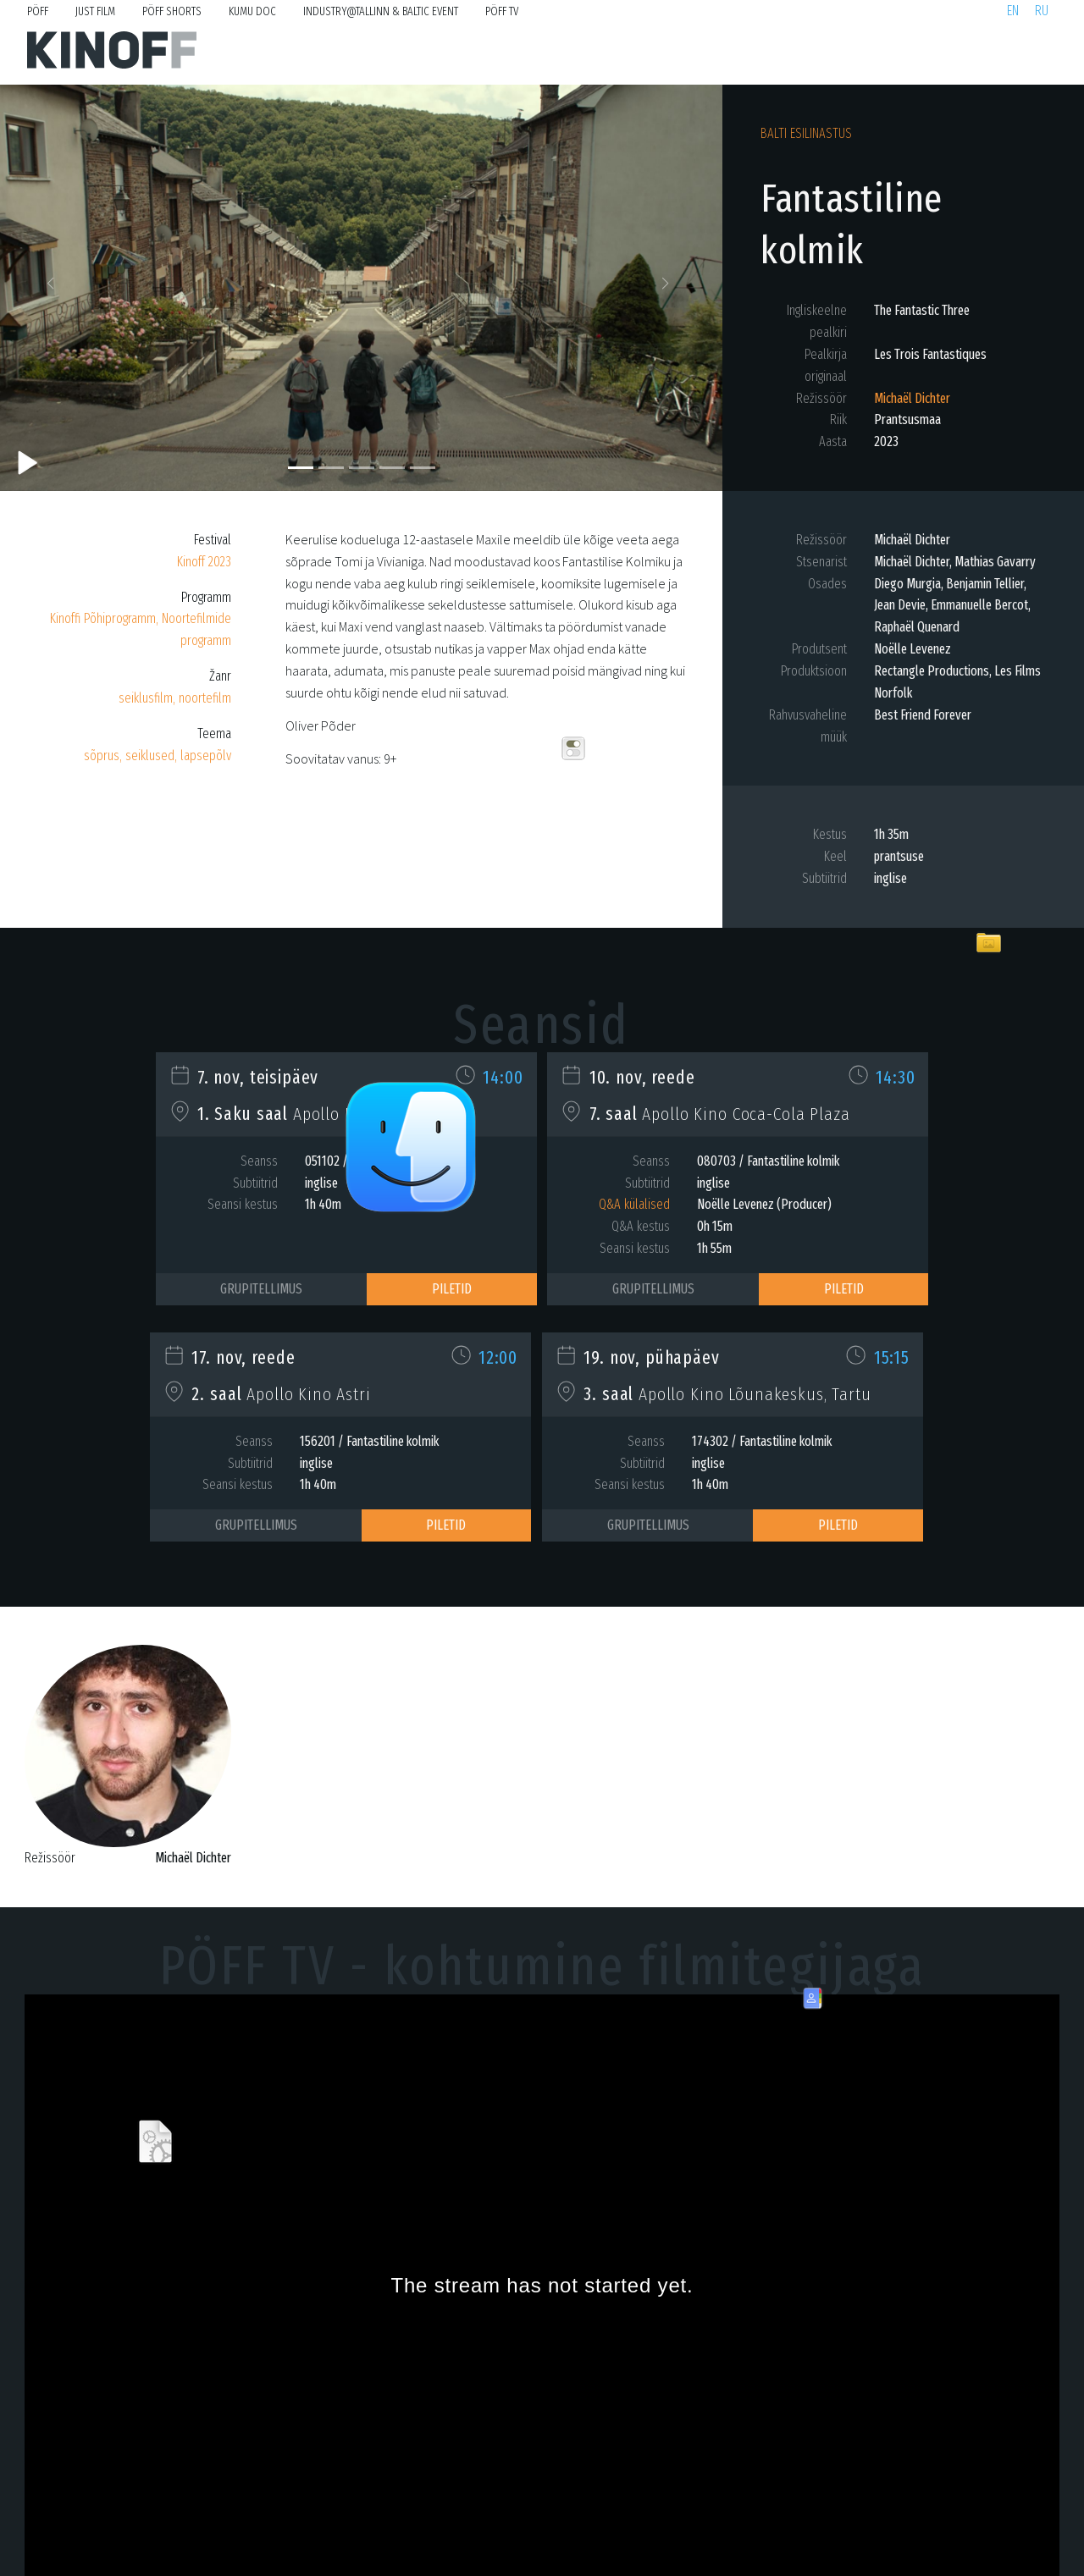 The width and height of the screenshot is (1084, 2576). I want to click on open your images folder, so click(988, 942).